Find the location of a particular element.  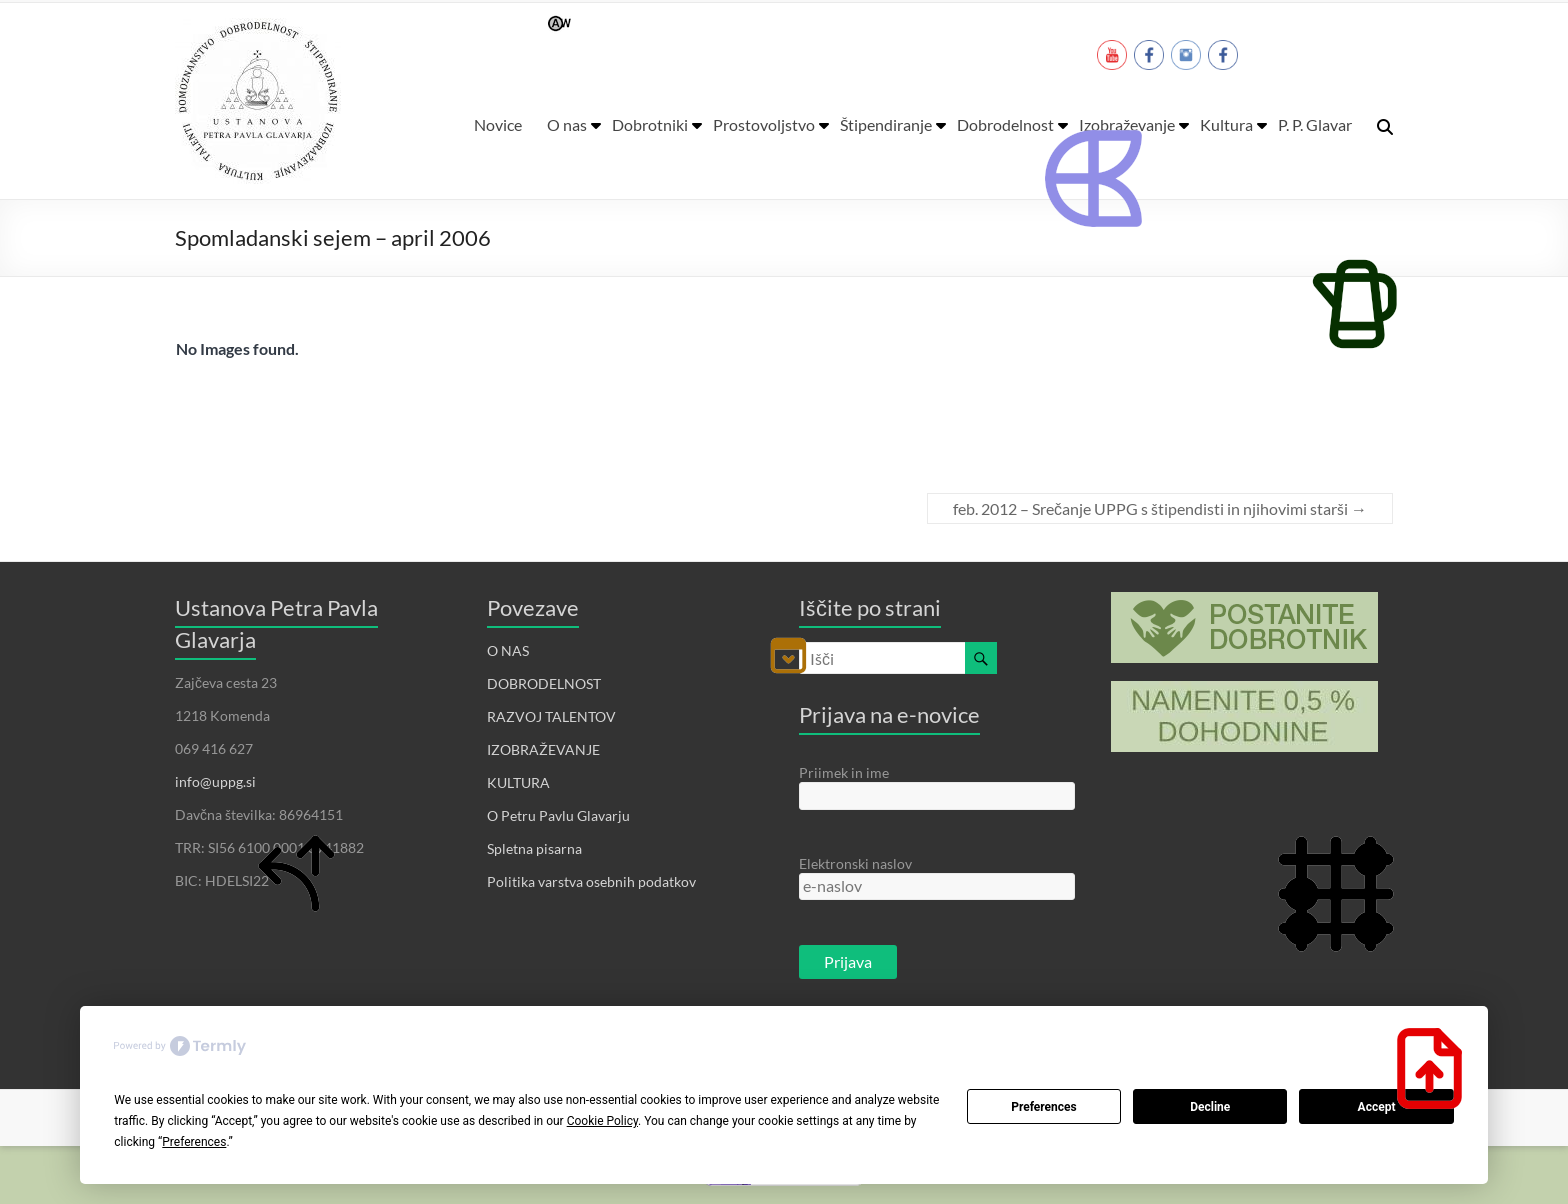

access tea or hot beverage settings is located at coordinates (1357, 304).